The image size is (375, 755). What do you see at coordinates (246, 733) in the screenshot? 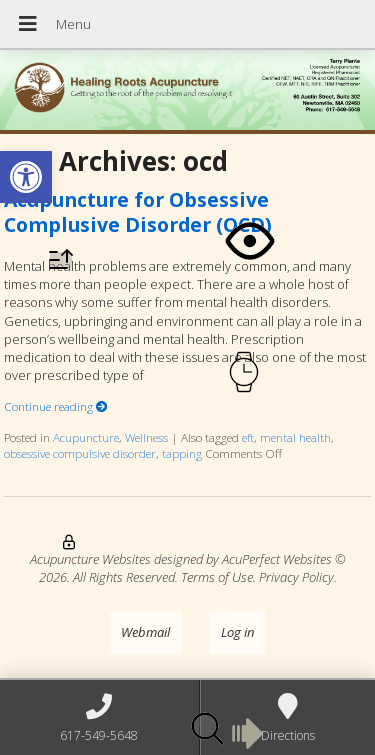
I see `skip forward or advance multiple steps` at bounding box center [246, 733].